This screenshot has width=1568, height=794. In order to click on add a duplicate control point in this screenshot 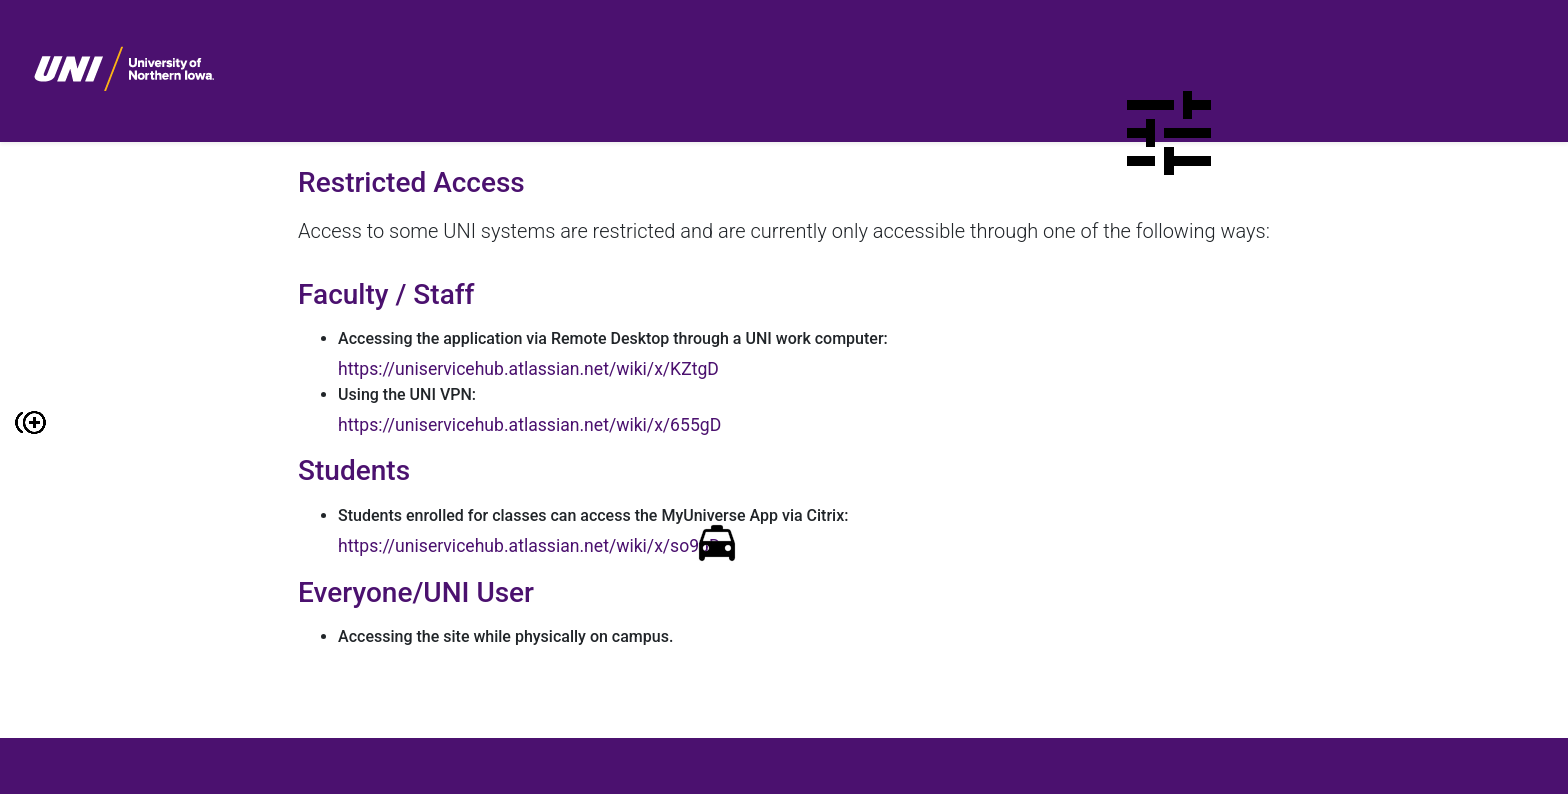, I will do `click(30, 422)`.